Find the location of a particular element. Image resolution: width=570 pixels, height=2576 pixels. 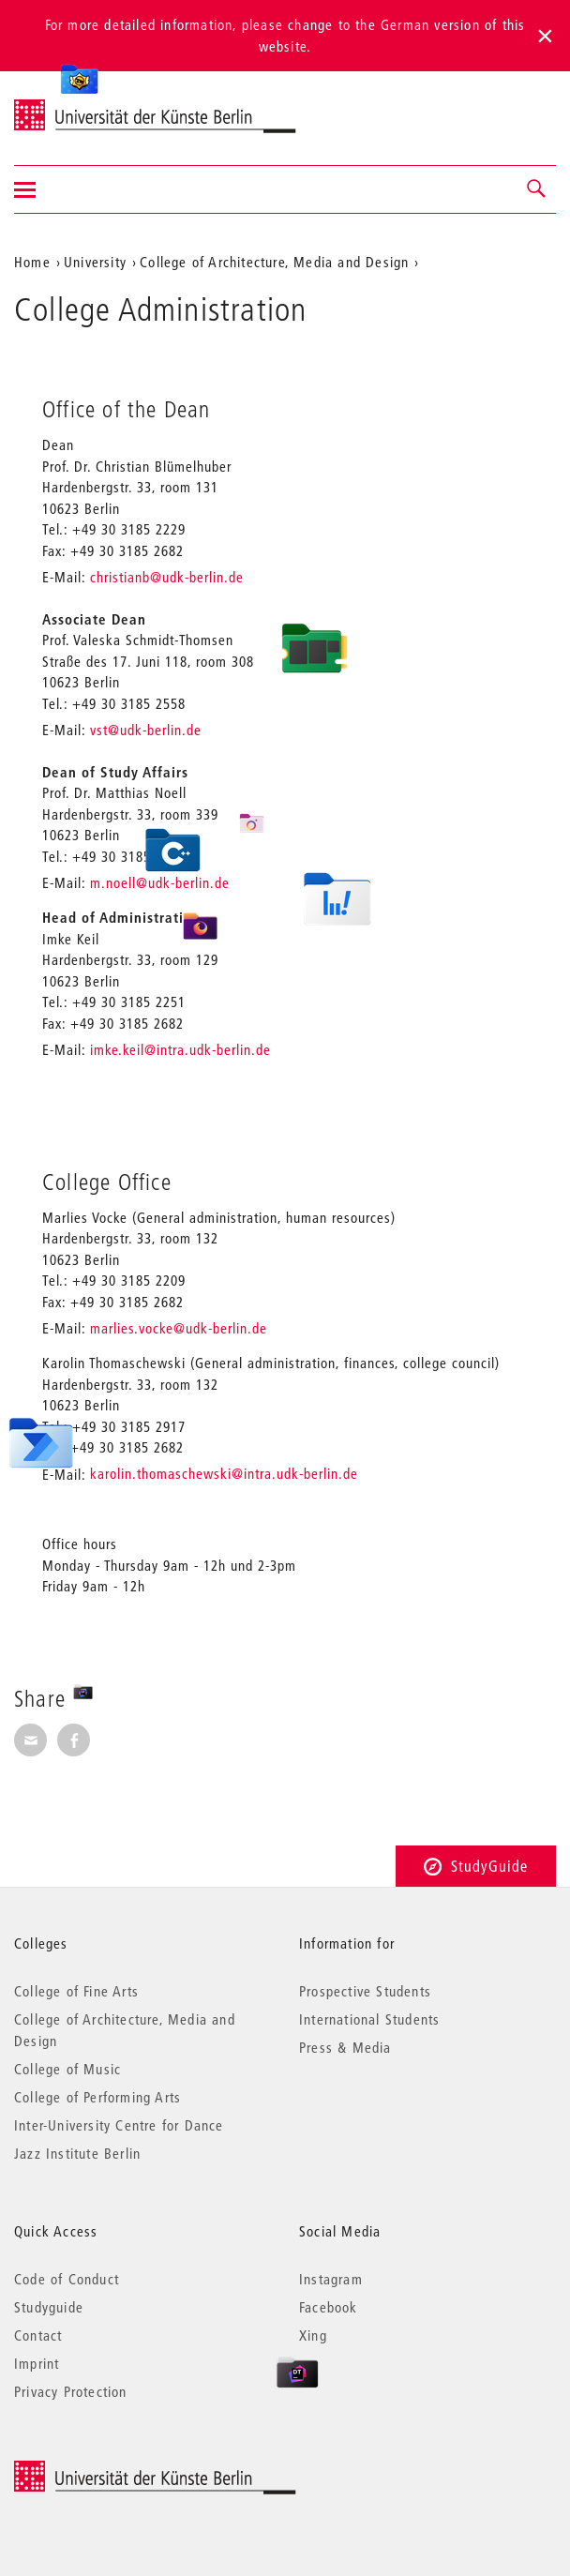

open folder containing JetBrains dotPeek projects is located at coordinates (82, 1692).